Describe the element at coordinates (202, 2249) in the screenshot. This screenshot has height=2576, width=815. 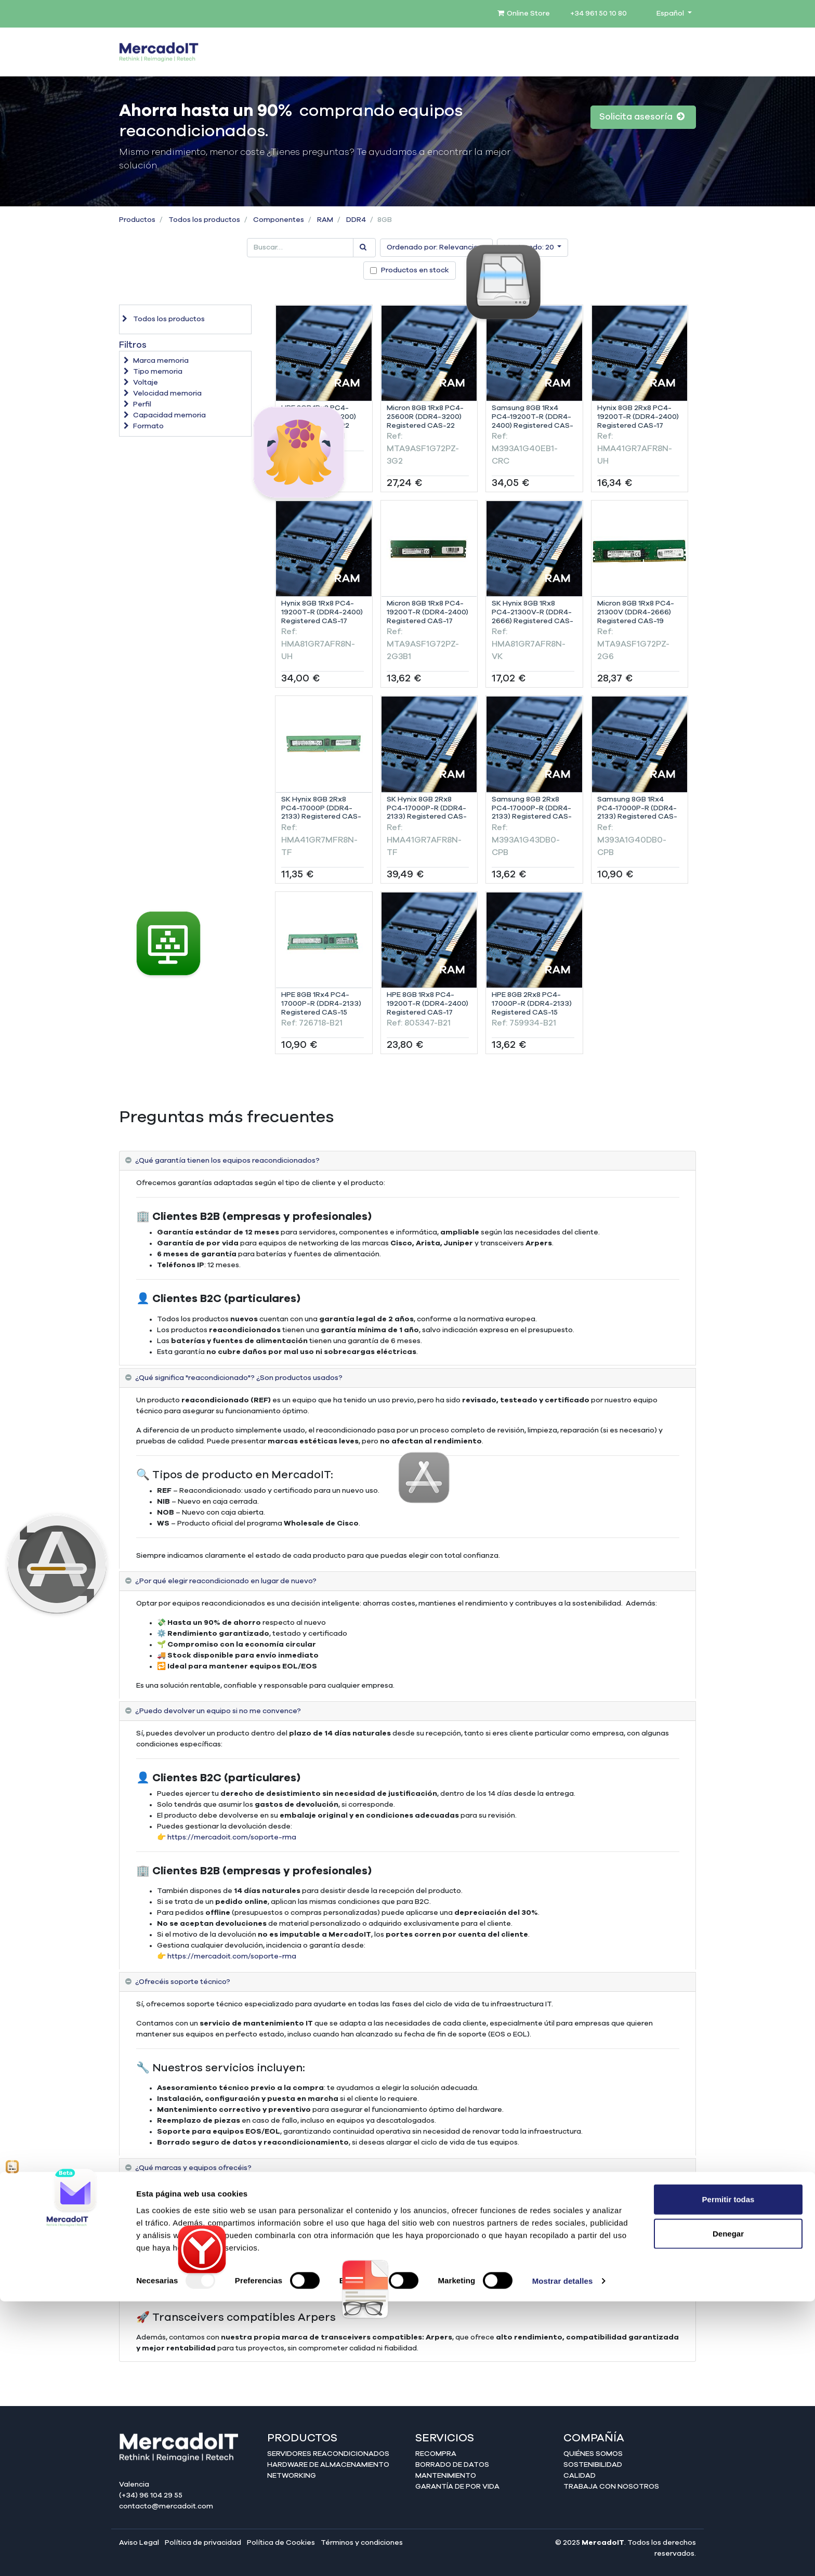
I see `open the Yandex app` at that location.